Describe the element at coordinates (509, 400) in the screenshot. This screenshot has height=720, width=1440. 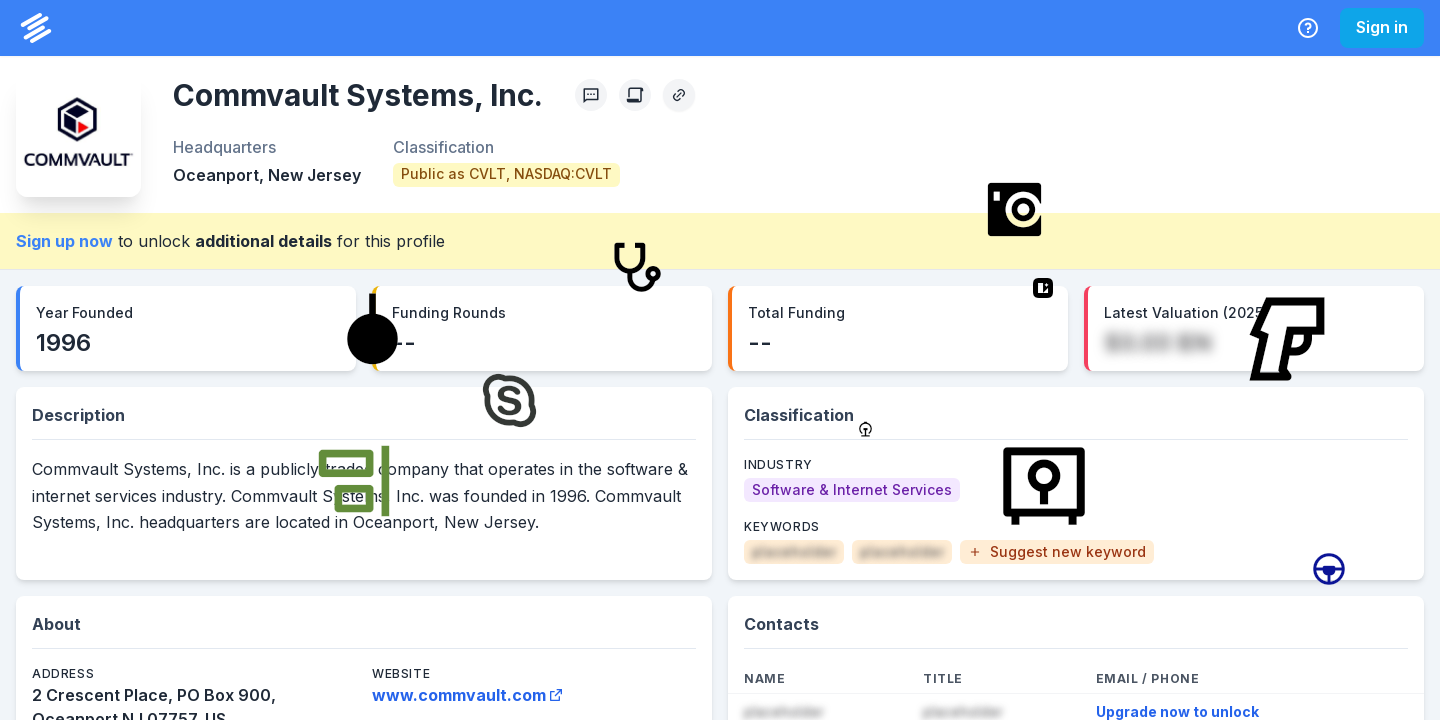
I see `open Skype app` at that location.